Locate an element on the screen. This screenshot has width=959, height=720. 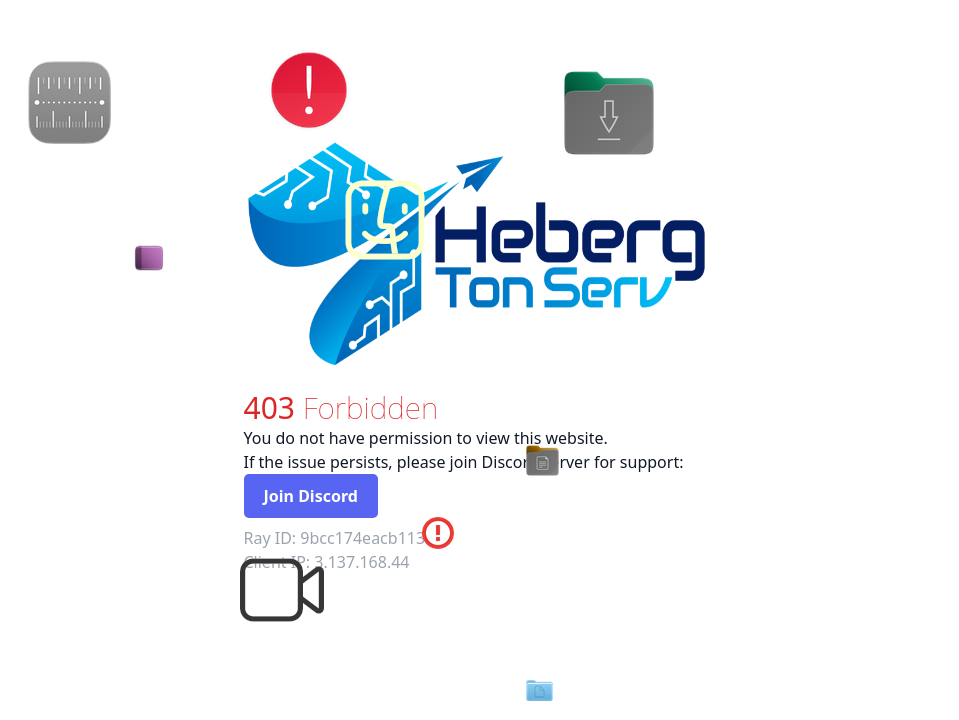
indicates important or critical status is located at coordinates (438, 533).